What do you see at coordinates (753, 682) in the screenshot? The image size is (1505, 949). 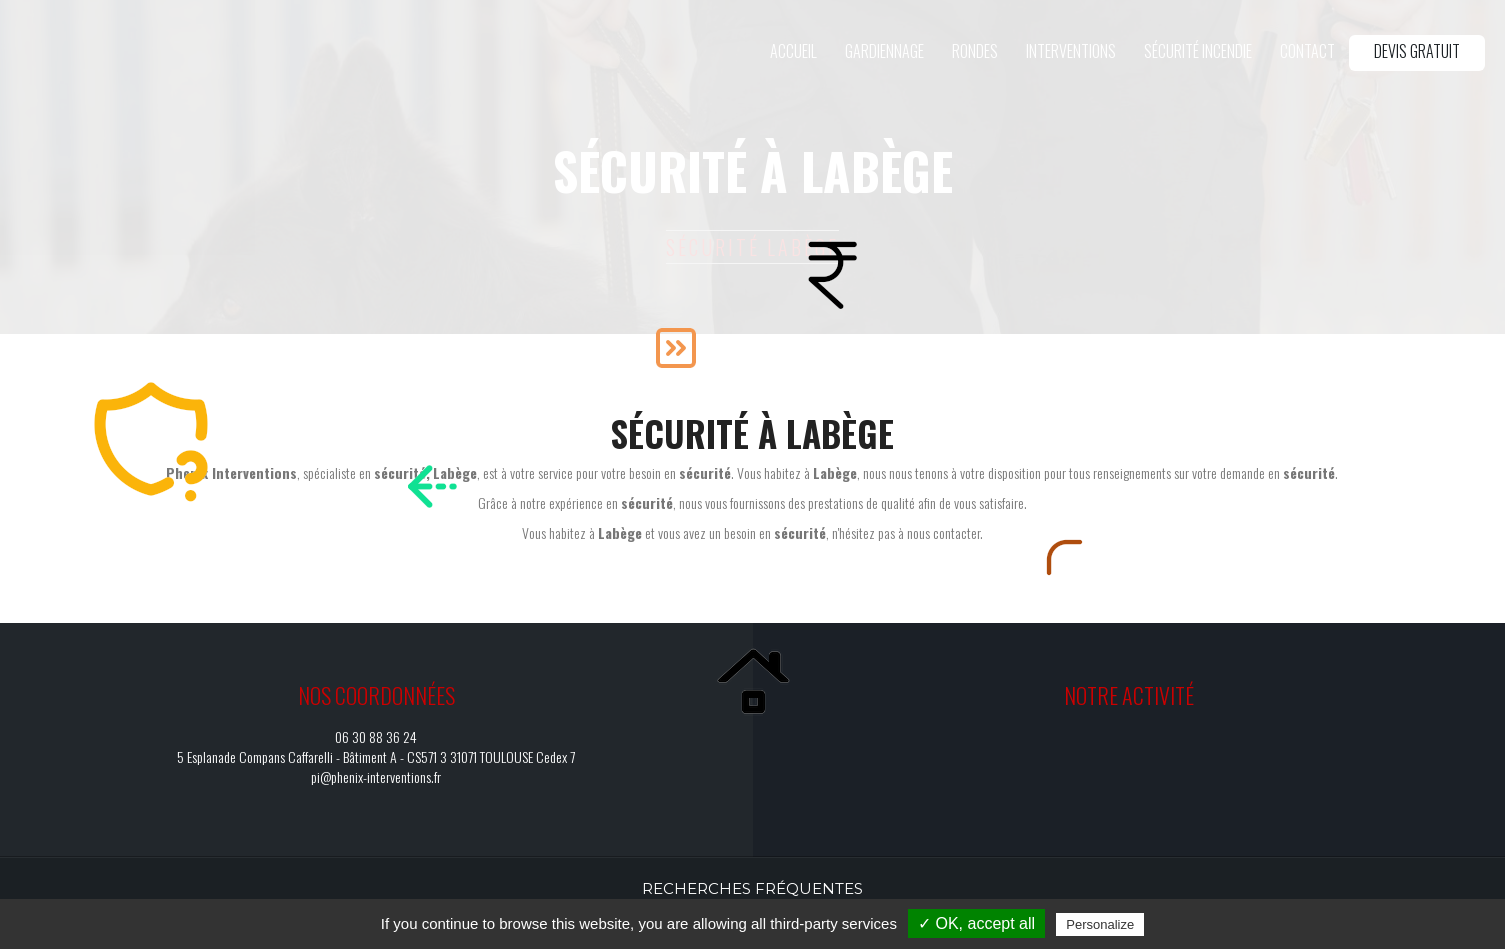 I see `access home or housing settings` at bounding box center [753, 682].